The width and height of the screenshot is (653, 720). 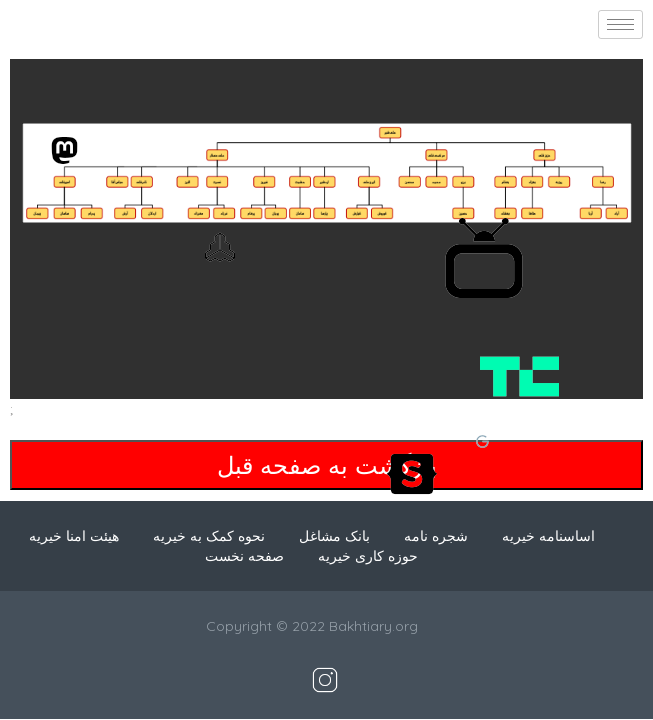 I want to click on statamic content management system logo, so click(x=412, y=474).